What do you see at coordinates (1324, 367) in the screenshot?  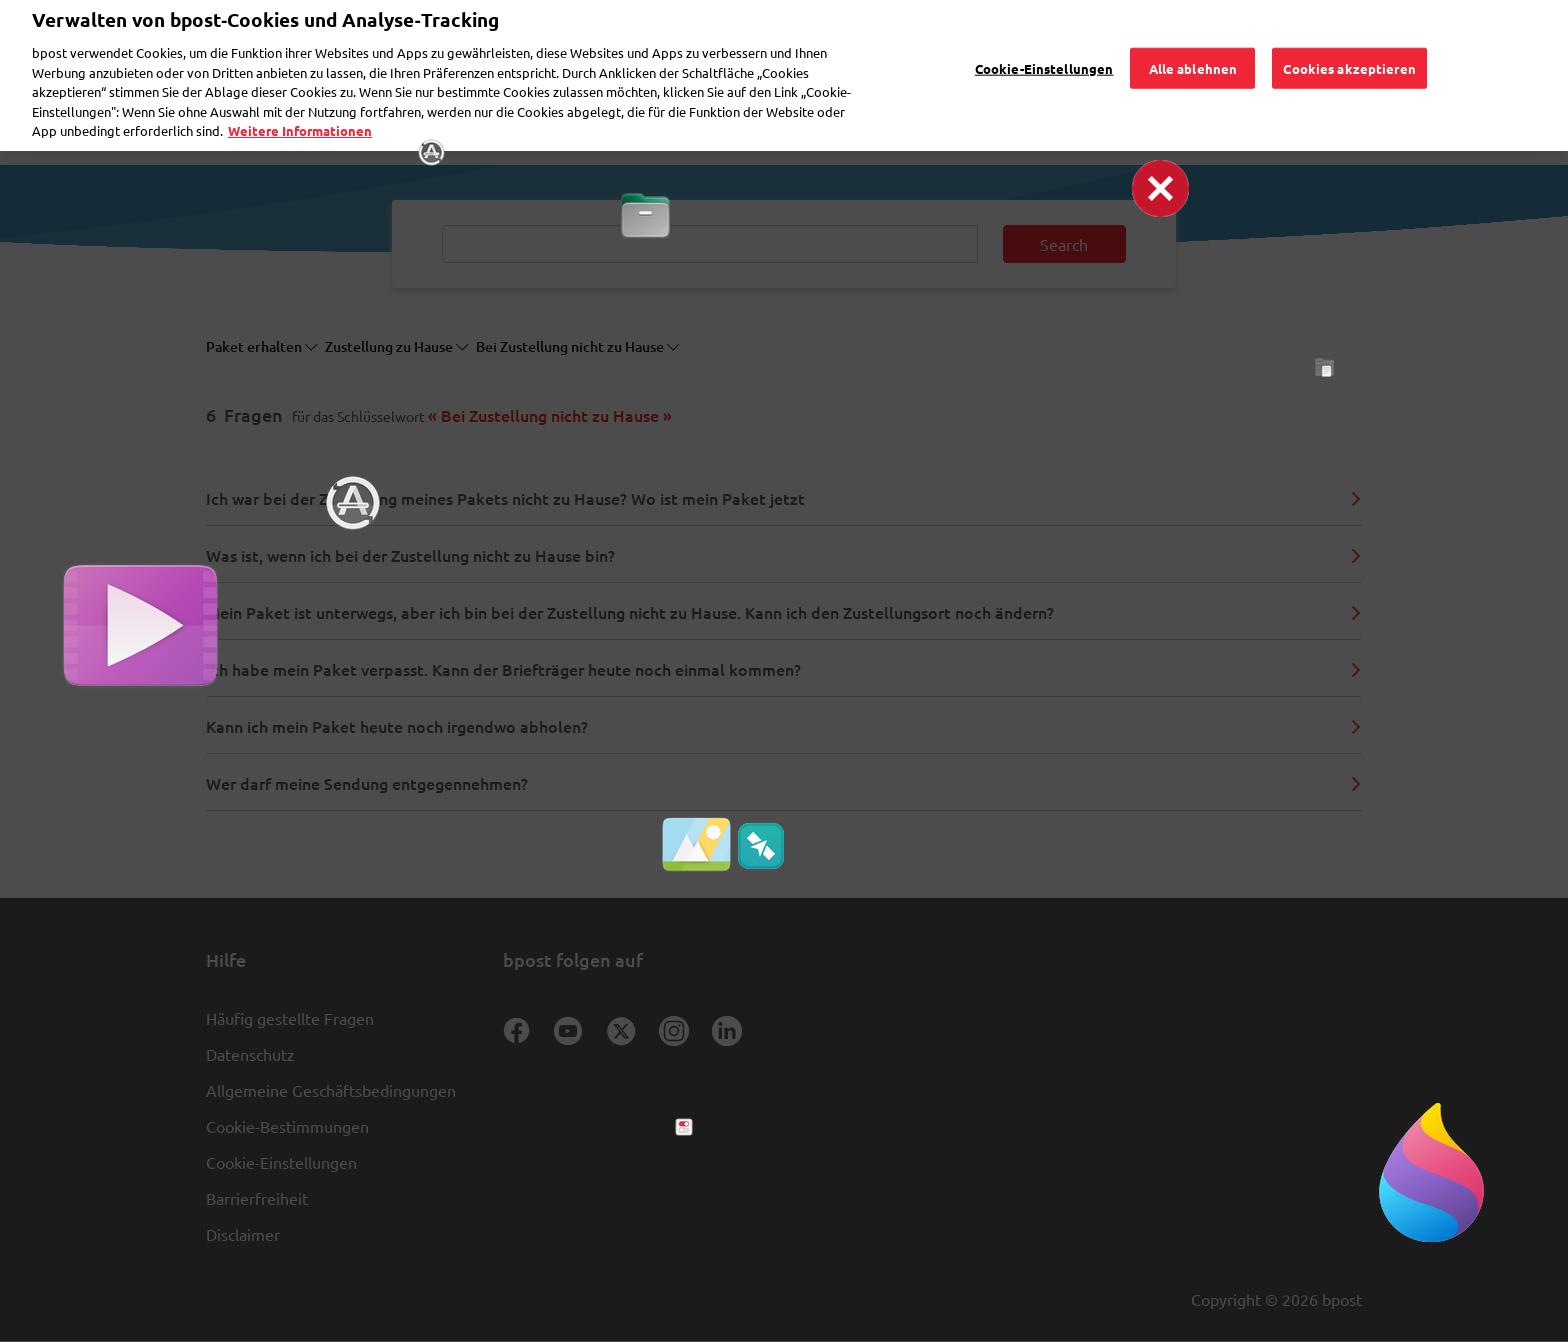 I see `open a file or document` at bounding box center [1324, 367].